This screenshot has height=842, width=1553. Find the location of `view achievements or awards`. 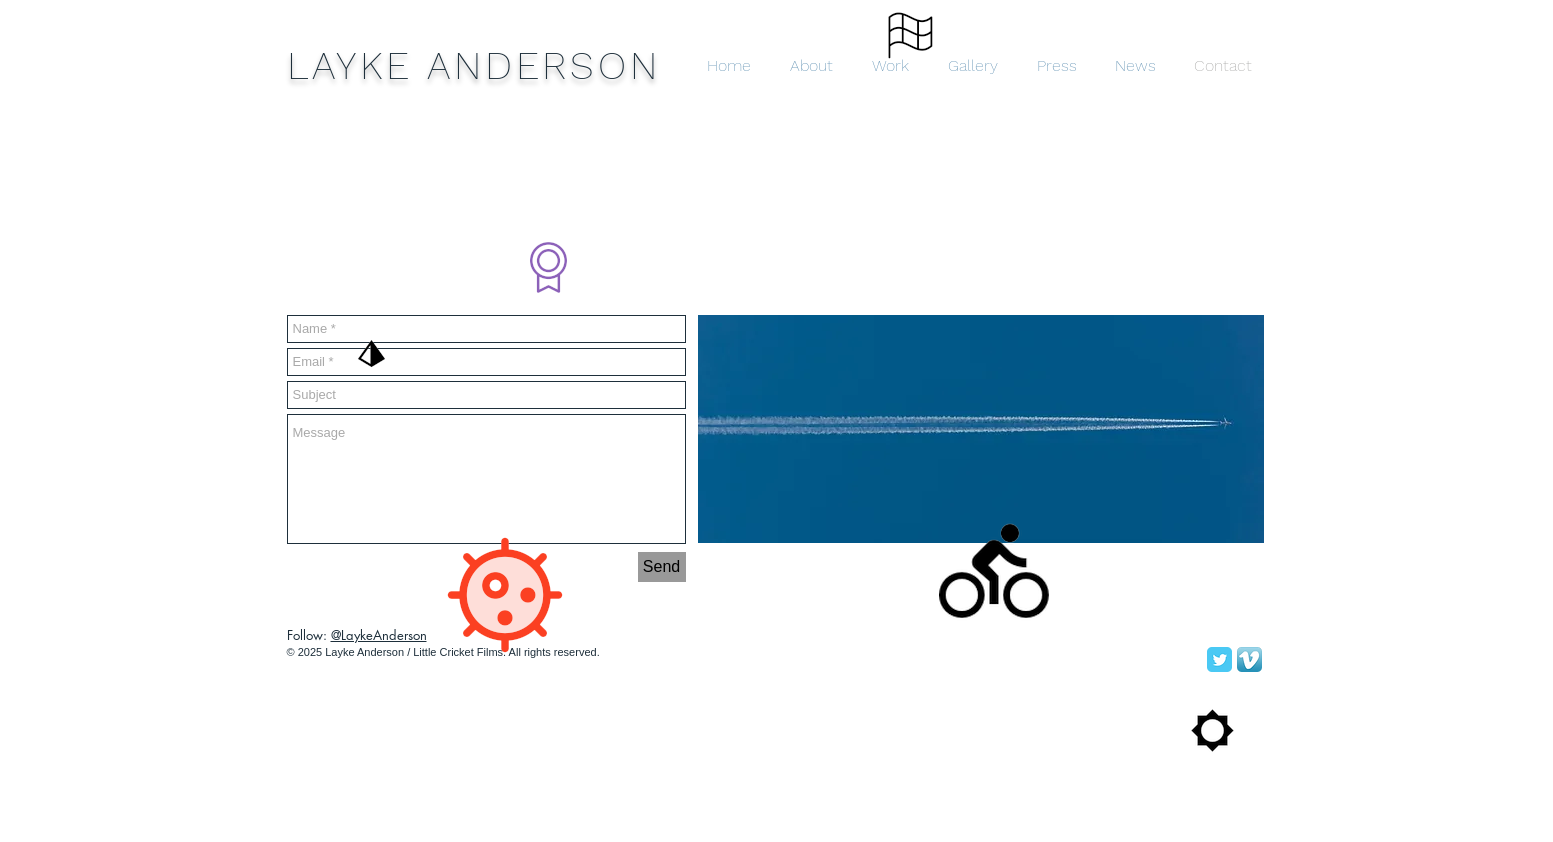

view achievements or awards is located at coordinates (548, 267).